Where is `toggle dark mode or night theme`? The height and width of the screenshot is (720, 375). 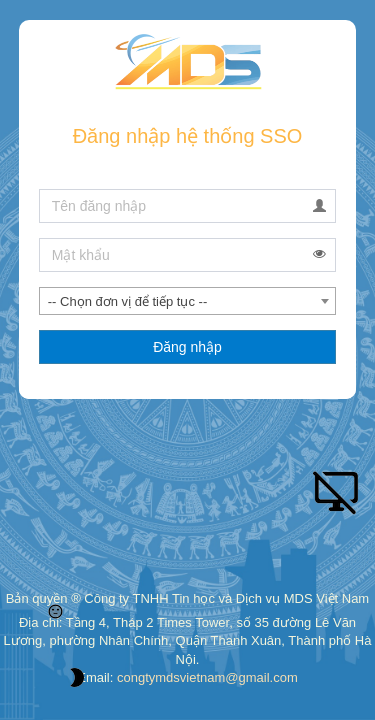
toggle dark mode or night theme is located at coordinates (76, 677).